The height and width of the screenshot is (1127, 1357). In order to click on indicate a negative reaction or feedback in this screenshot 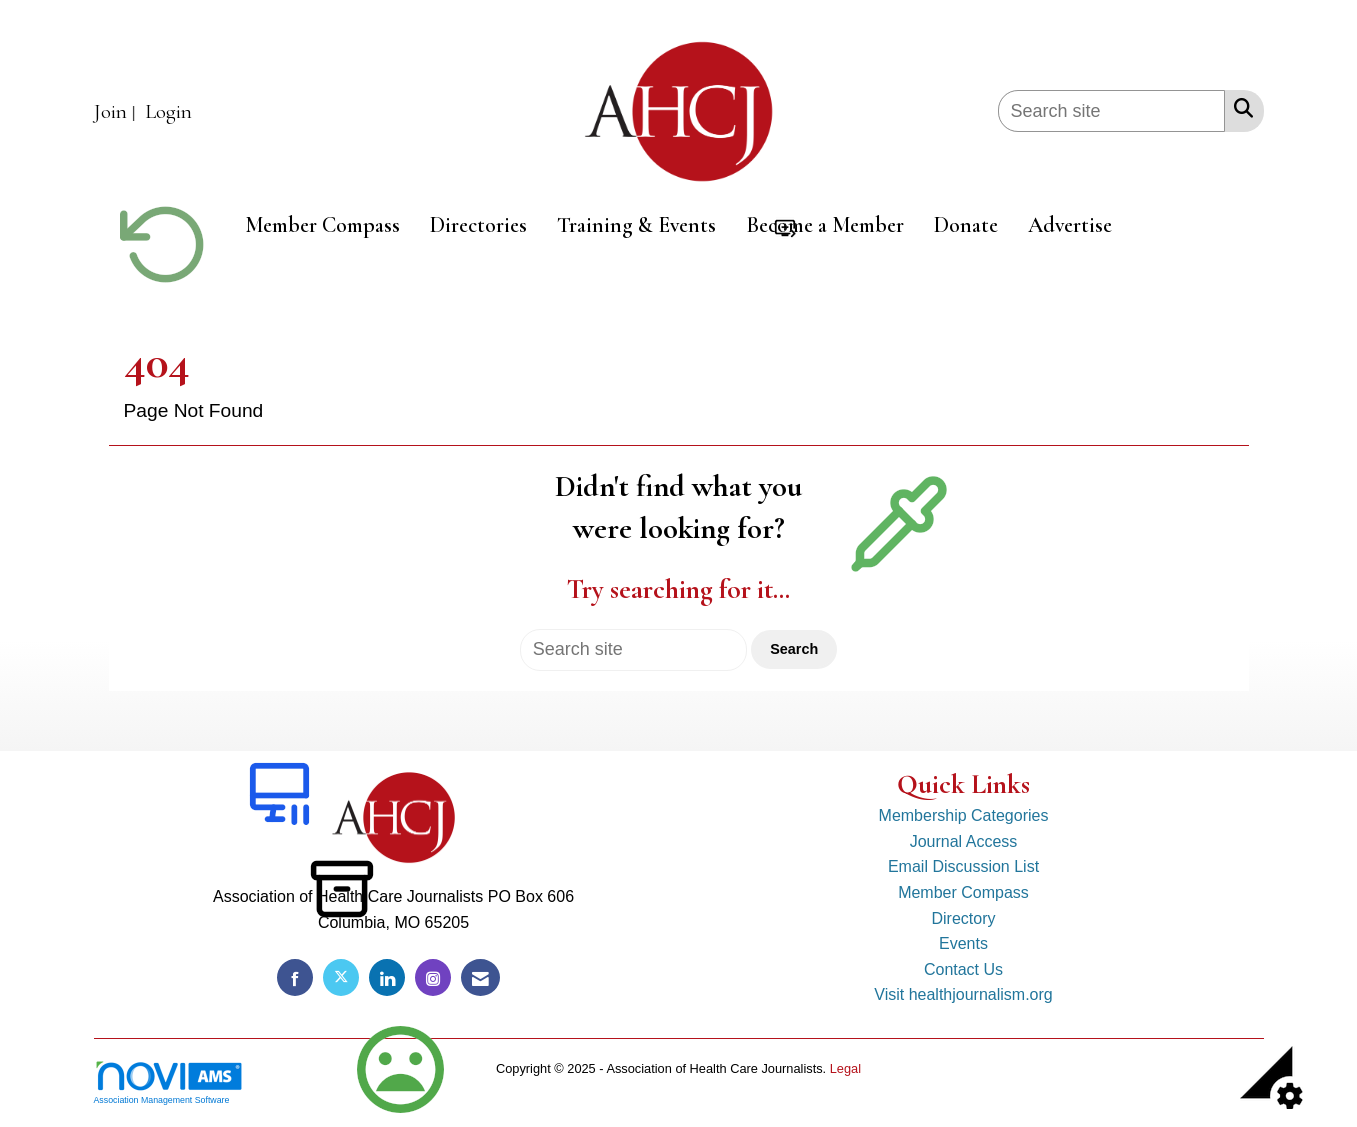, I will do `click(400, 1069)`.